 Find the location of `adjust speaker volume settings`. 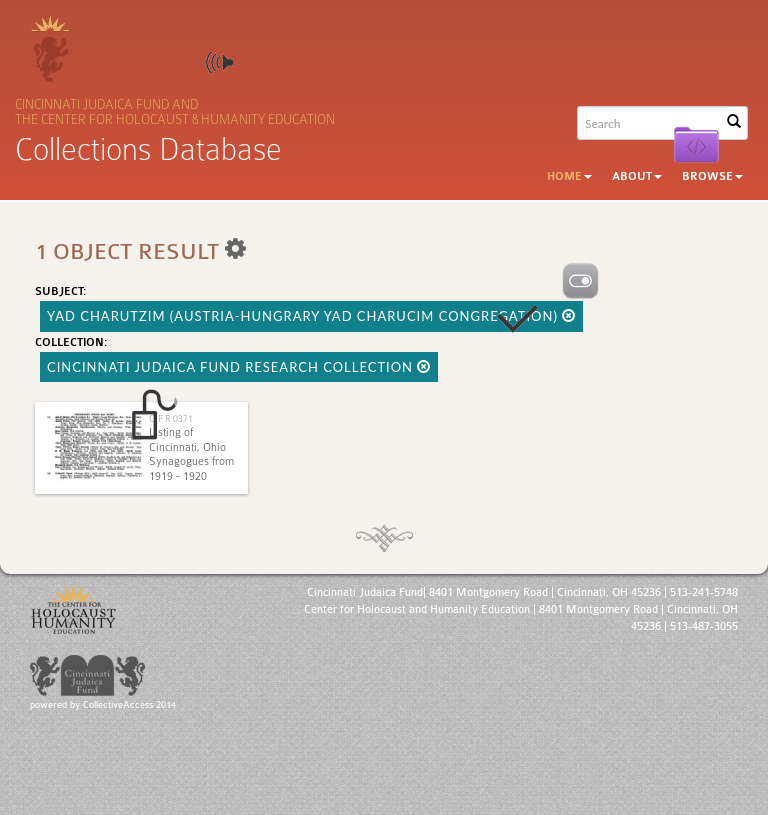

adjust speaker volume settings is located at coordinates (219, 62).